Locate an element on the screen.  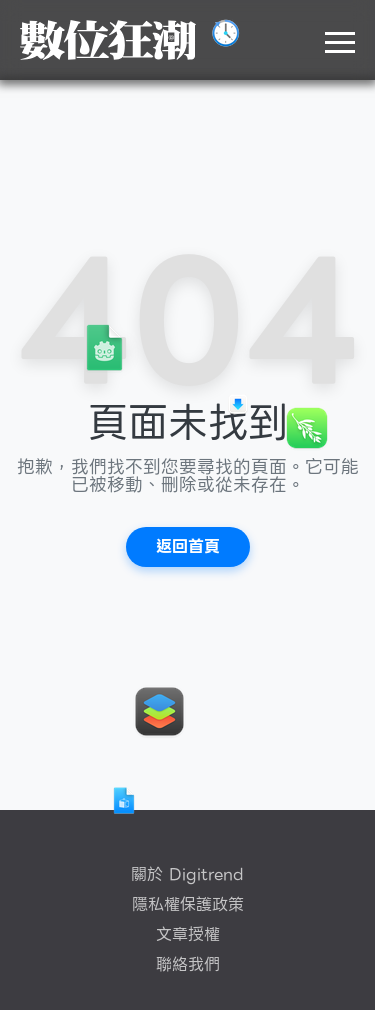
open the ASC app is located at coordinates (159, 711).